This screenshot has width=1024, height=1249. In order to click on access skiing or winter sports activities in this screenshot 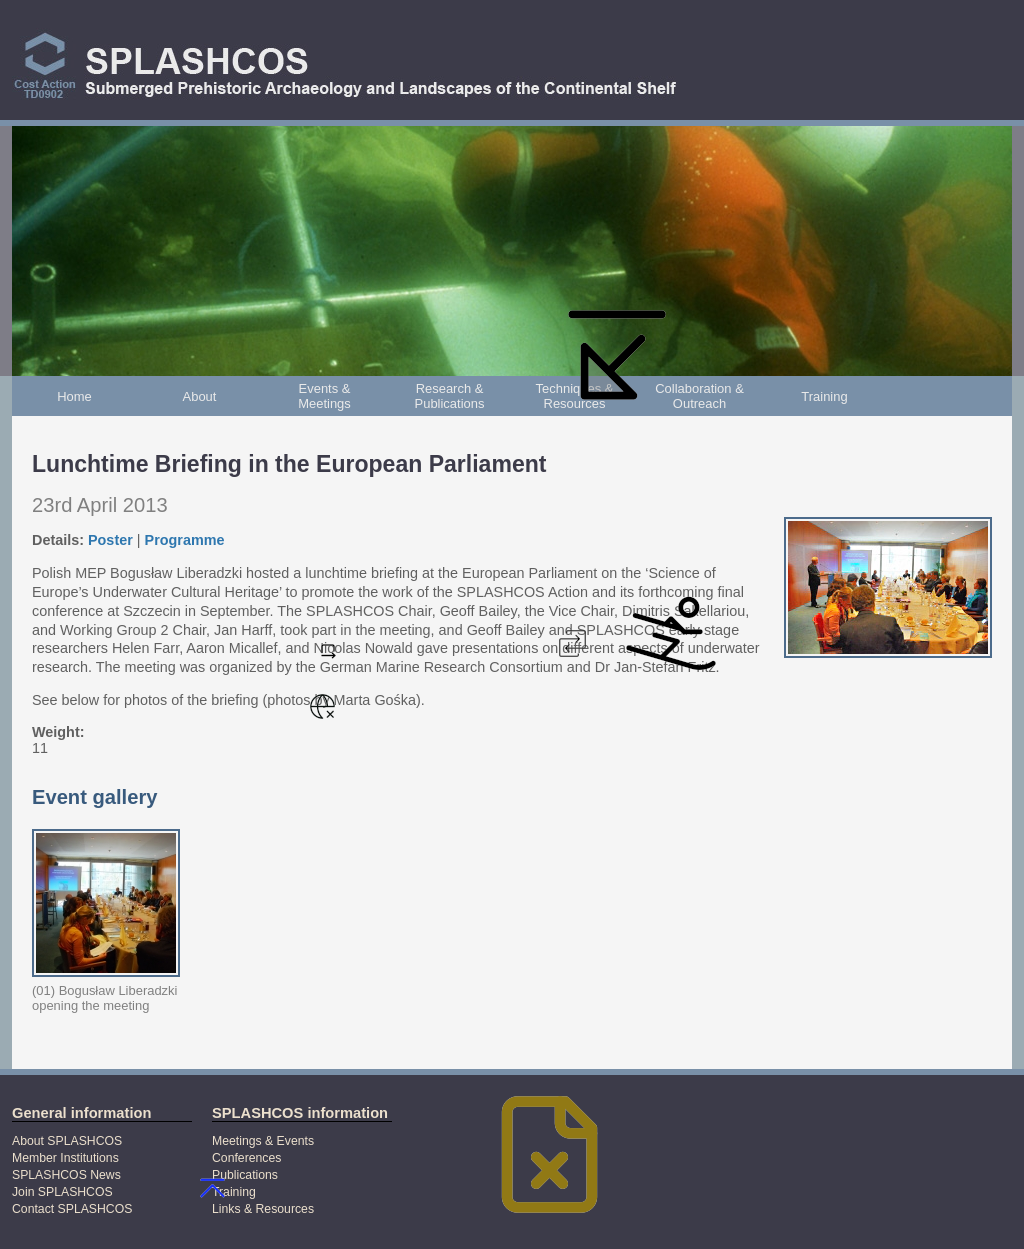, I will do `click(671, 635)`.